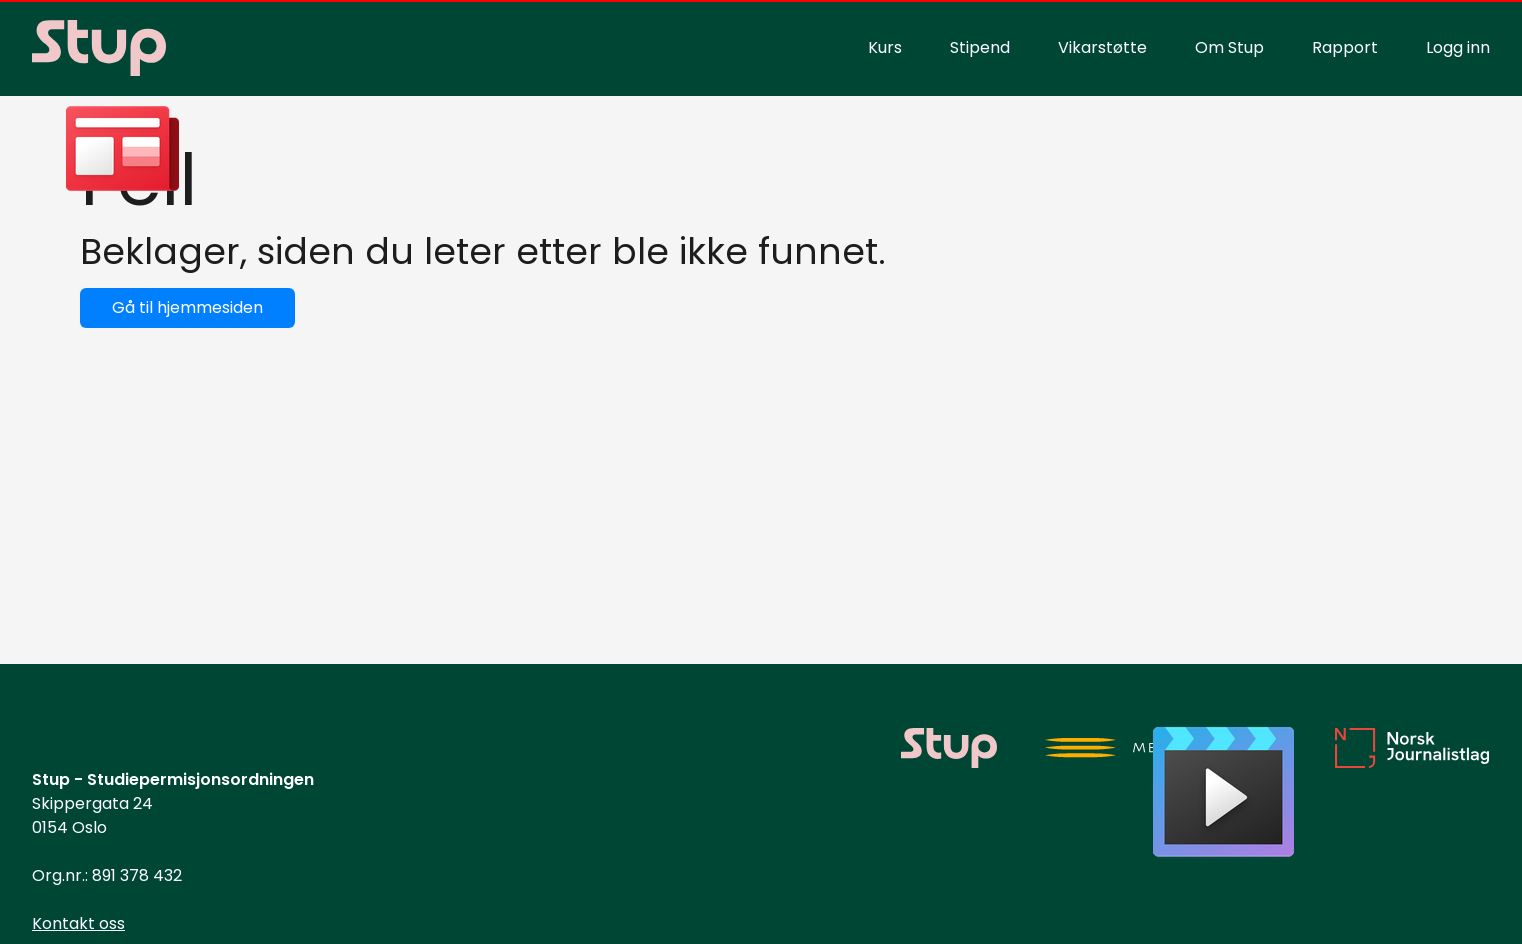 Image resolution: width=1522 pixels, height=944 pixels. I want to click on open tv2 streaming app, so click(1223, 791).